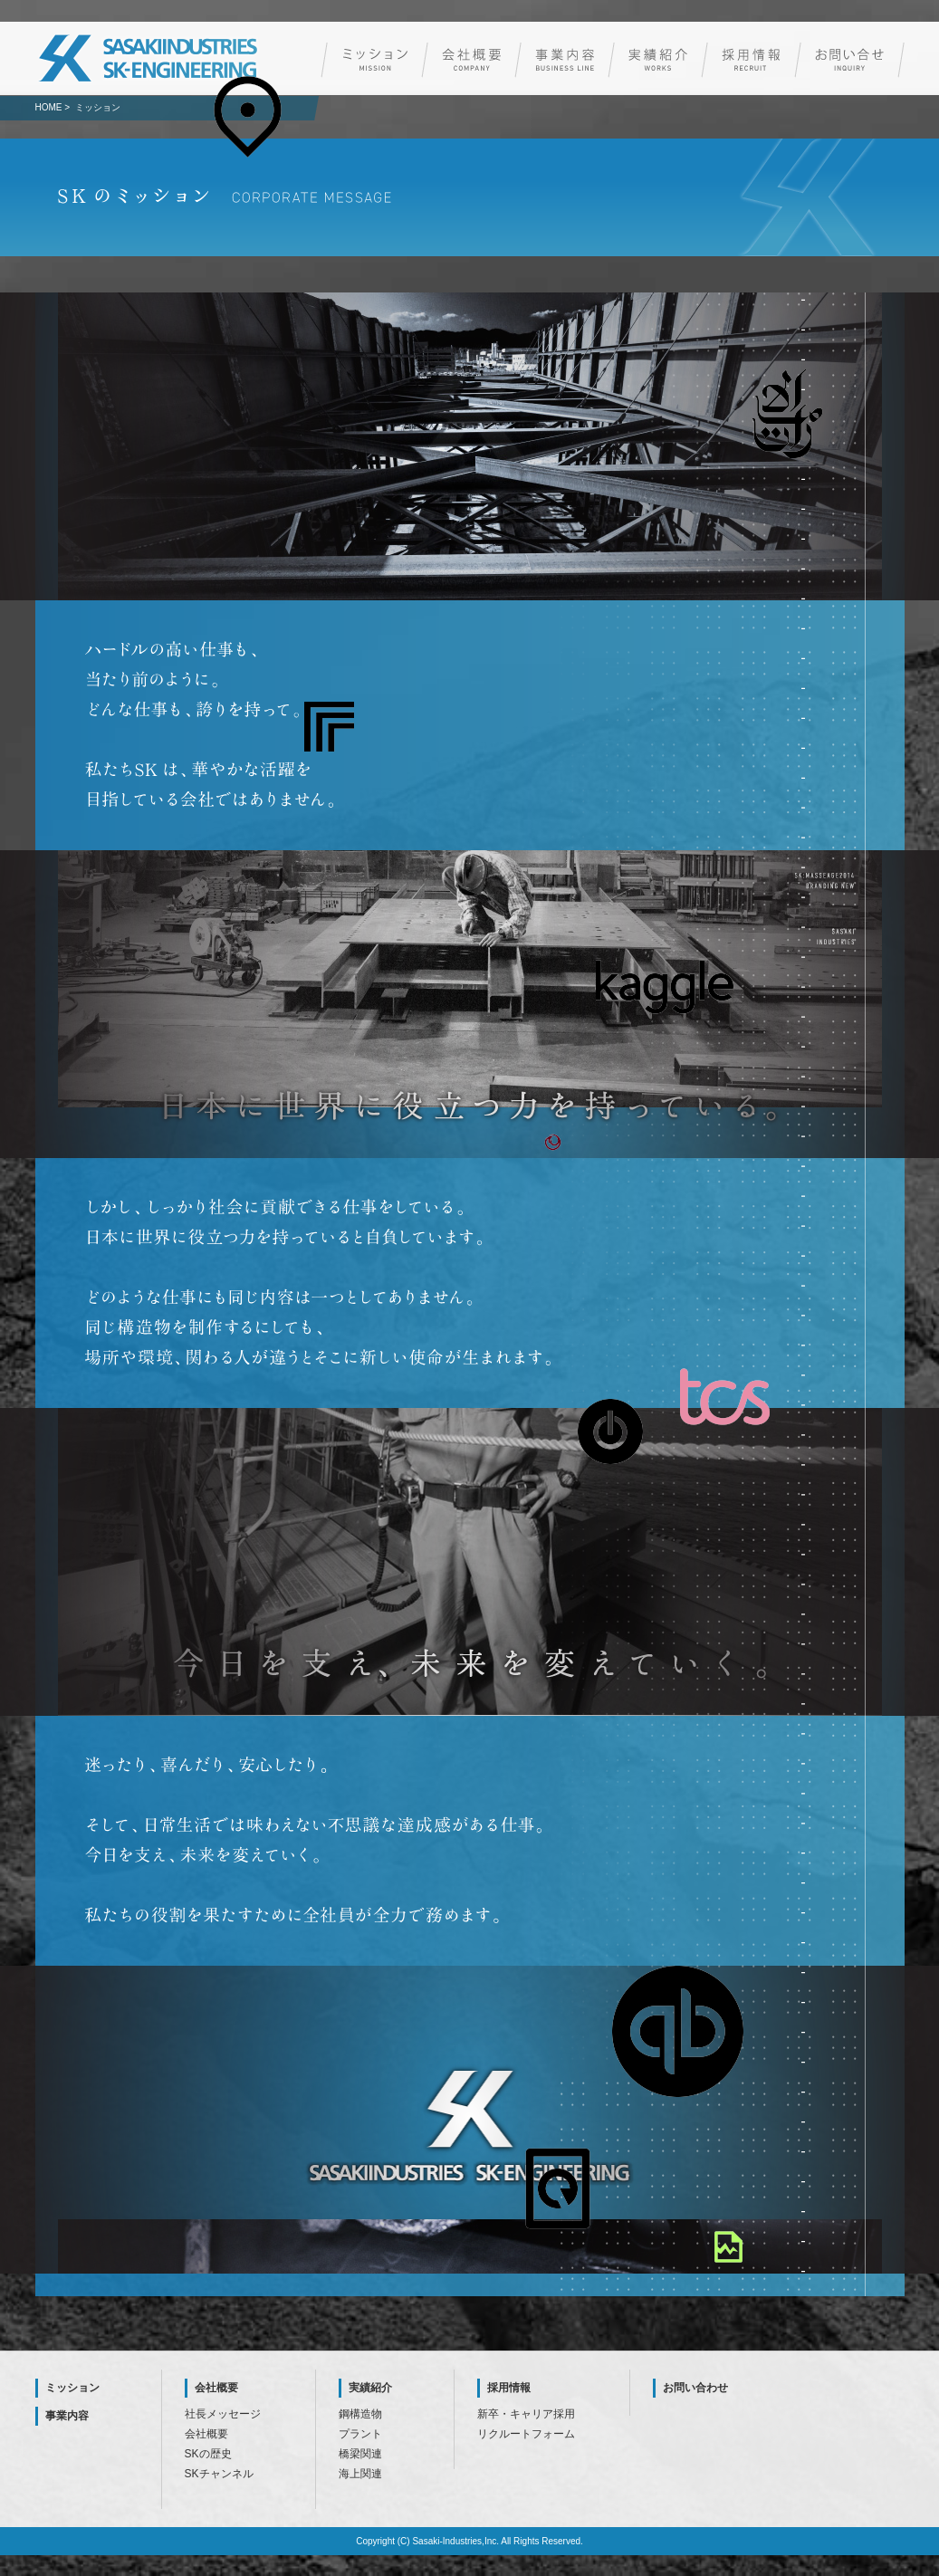 This screenshot has width=939, height=2576. I want to click on indicates a corrupted or damaged file, so click(728, 2246).